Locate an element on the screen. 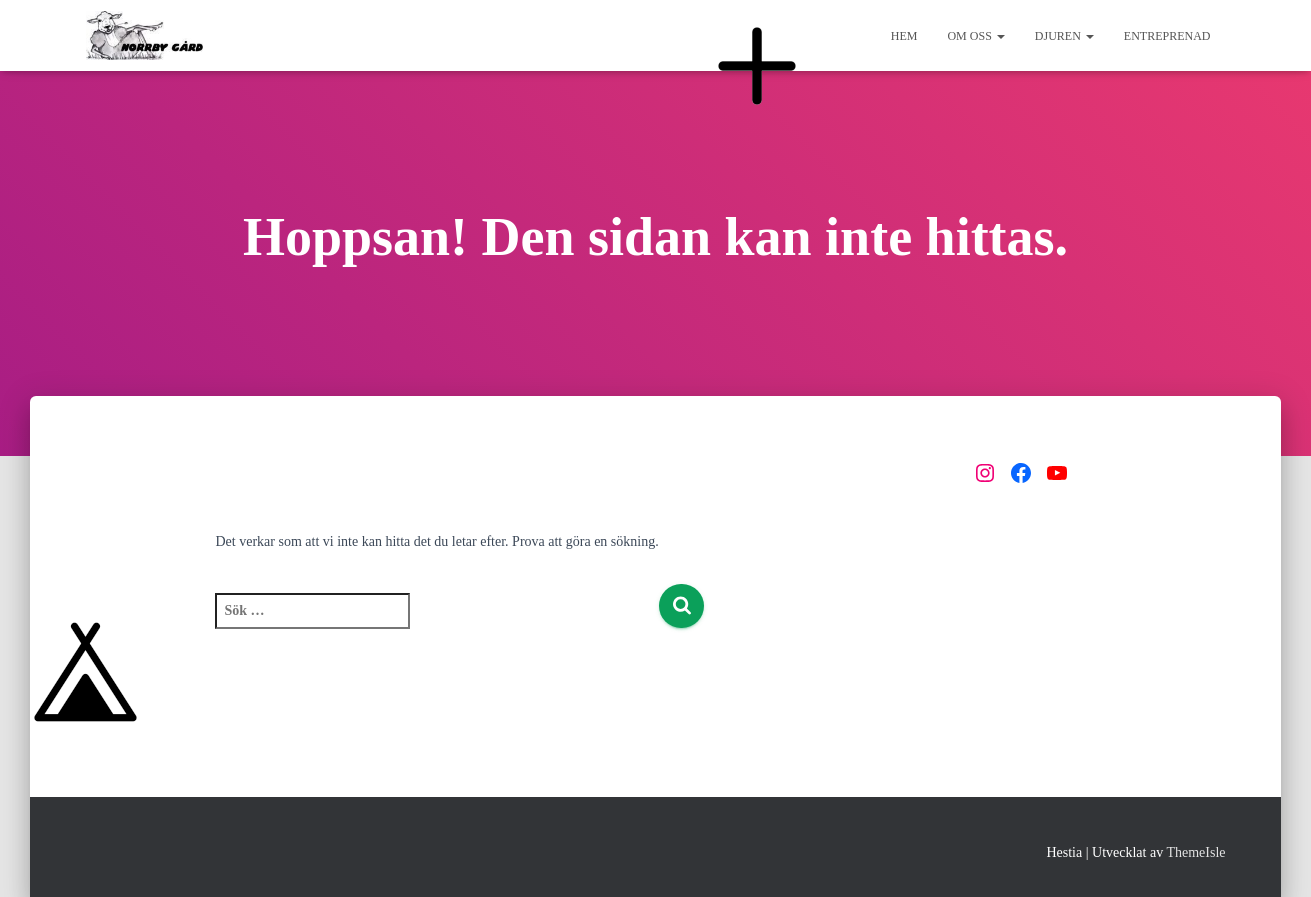  view campsite or camping information is located at coordinates (85, 677).